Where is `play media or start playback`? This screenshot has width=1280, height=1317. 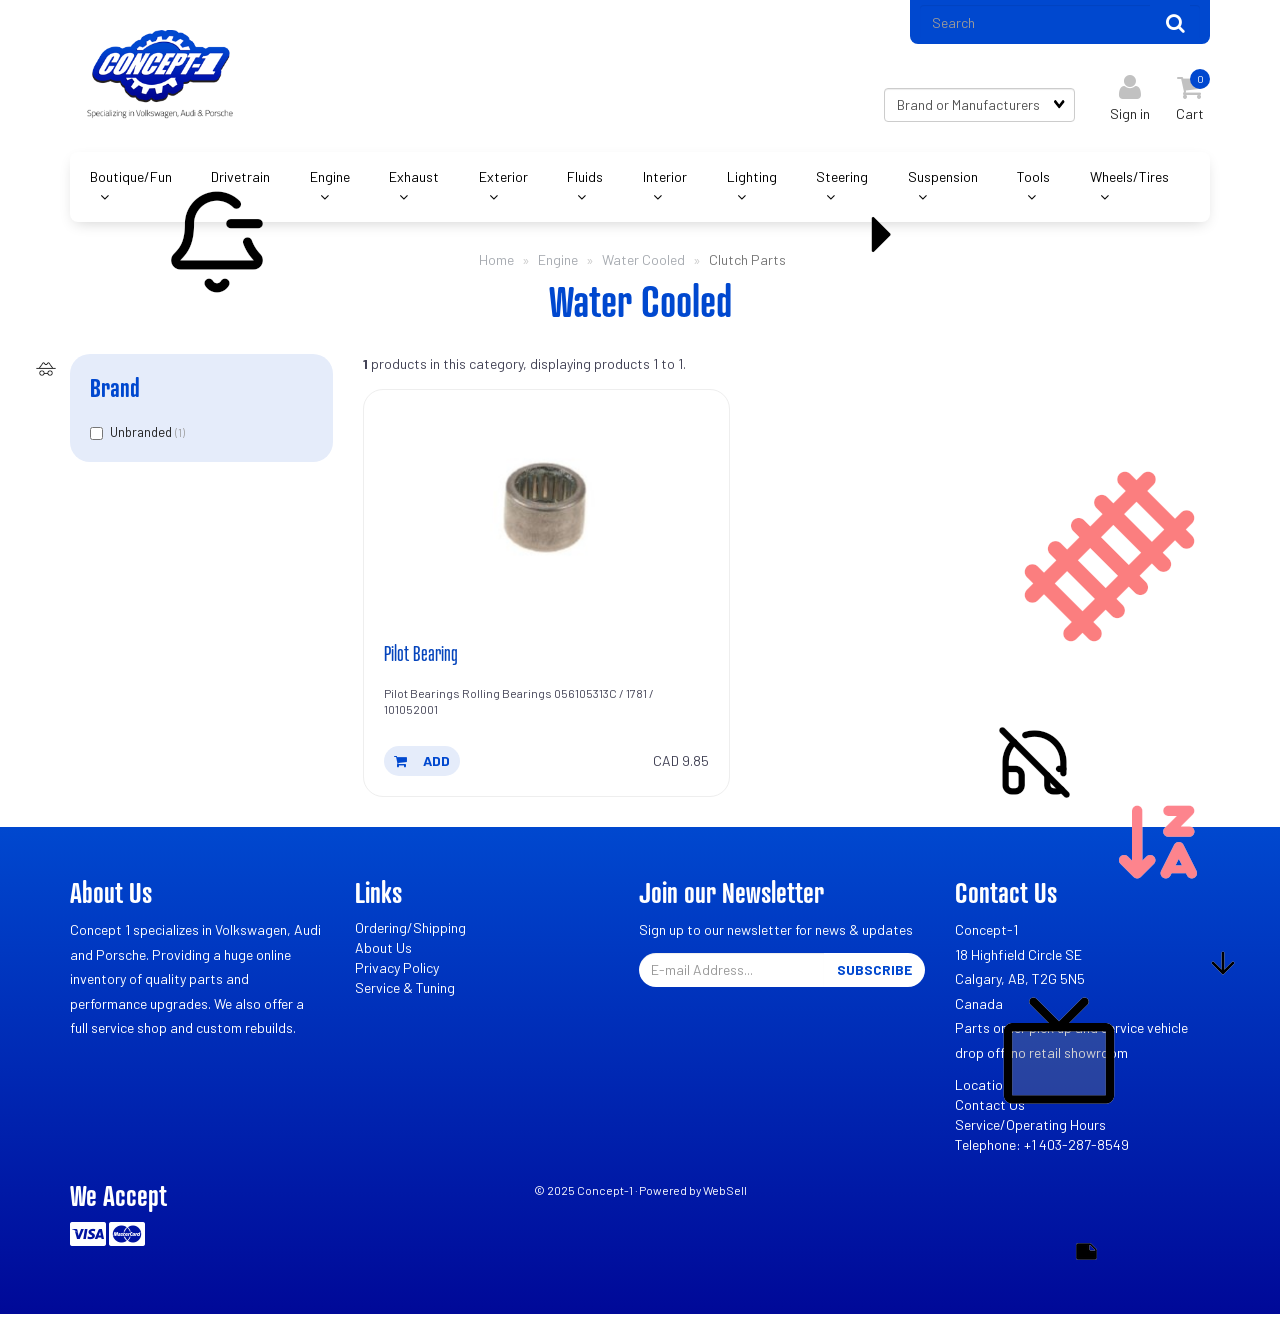 play media or start playback is located at coordinates (881, 234).